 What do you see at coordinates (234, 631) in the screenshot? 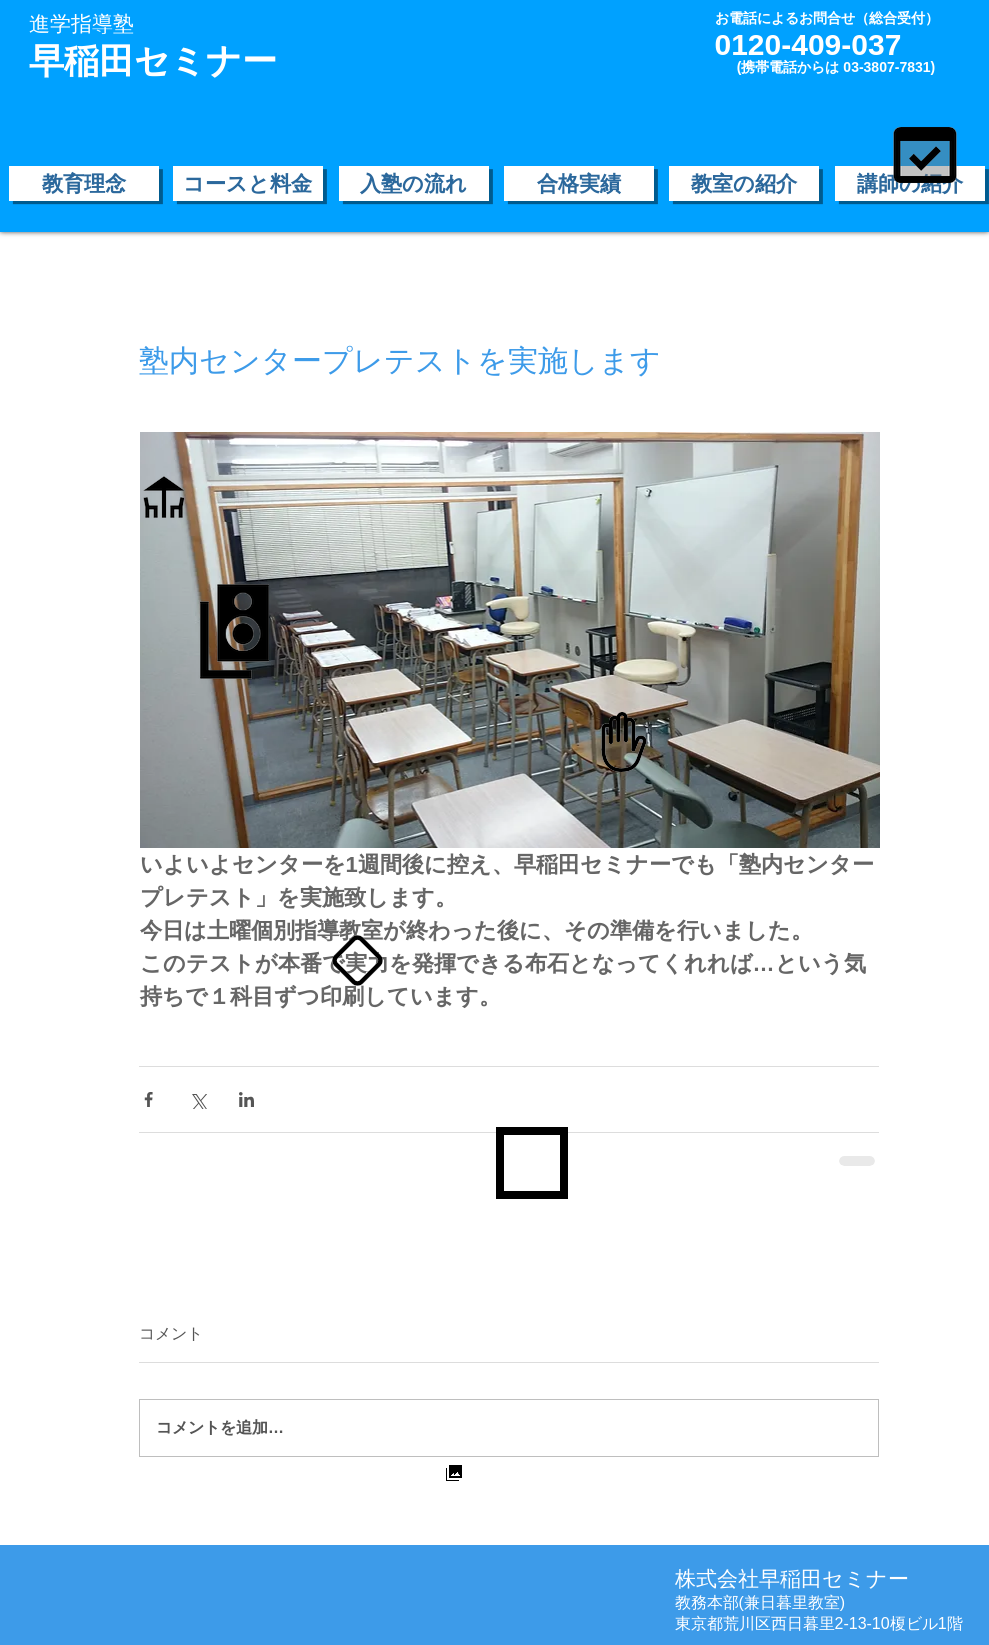
I see `manage connected speaker devices` at bounding box center [234, 631].